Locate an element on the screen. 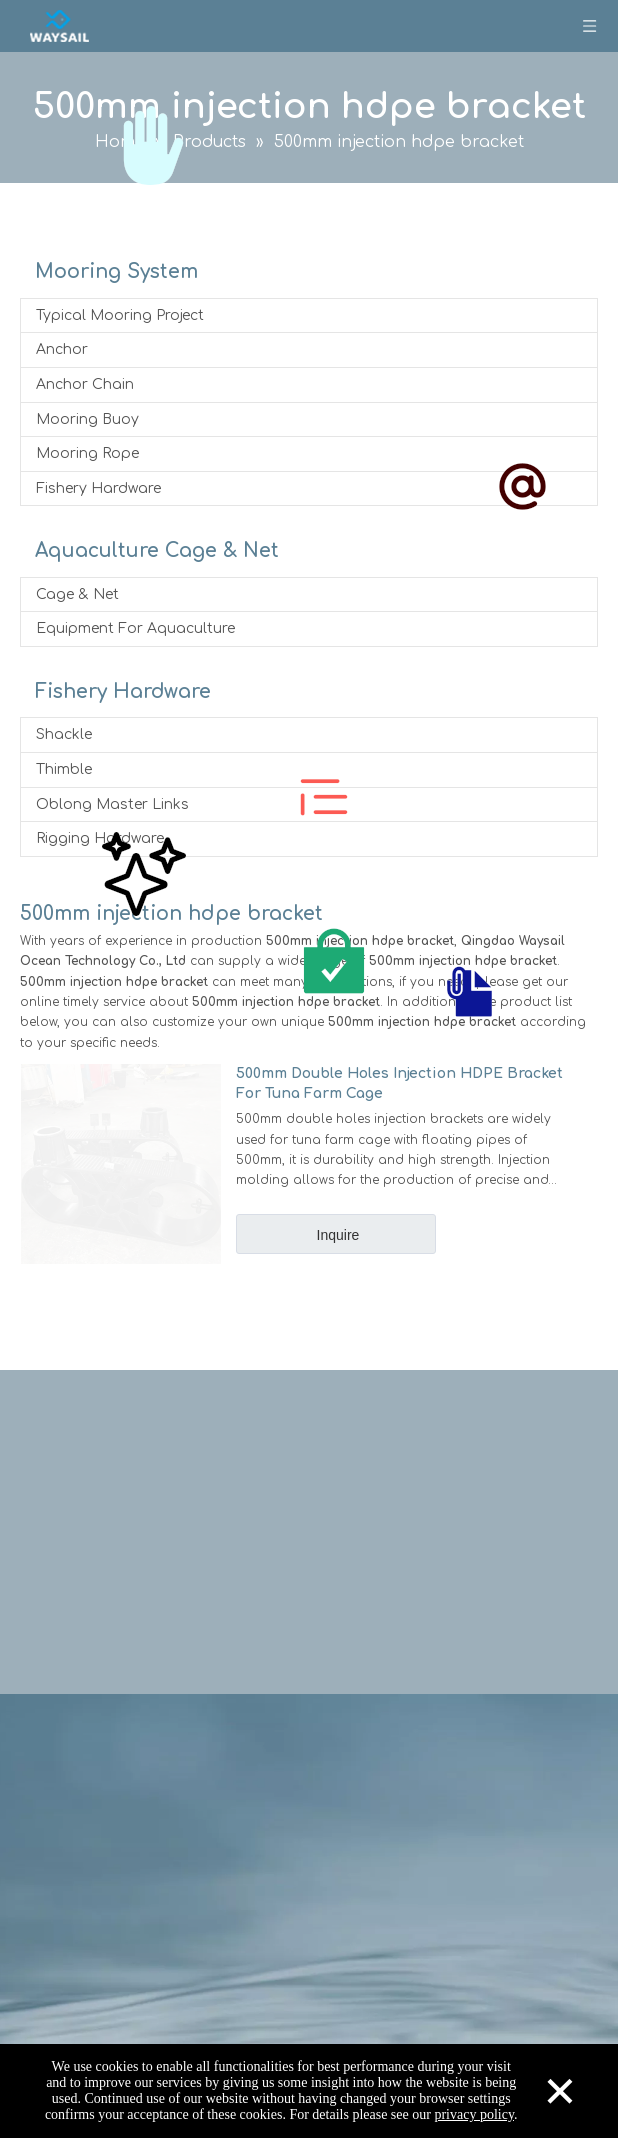 The image size is (618, 2138). indicates AI-generated or enhanced content is located at coordinates (144, 874).